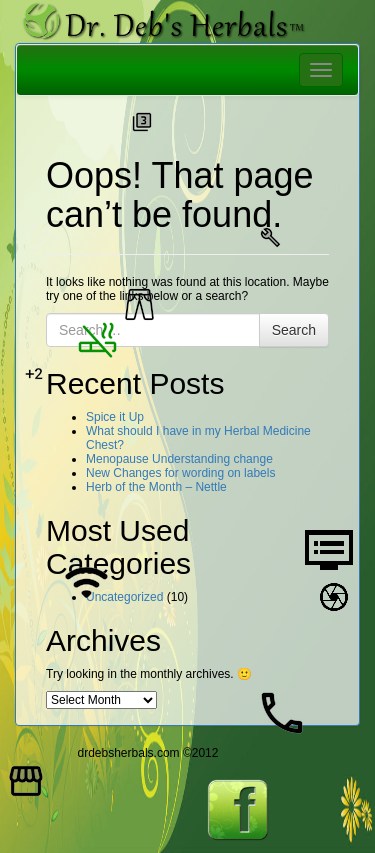  What do you see at coordinates (139, 304) in the screenshot?
I see `browse pants or bottoms category` at bounding box center [139, 304].